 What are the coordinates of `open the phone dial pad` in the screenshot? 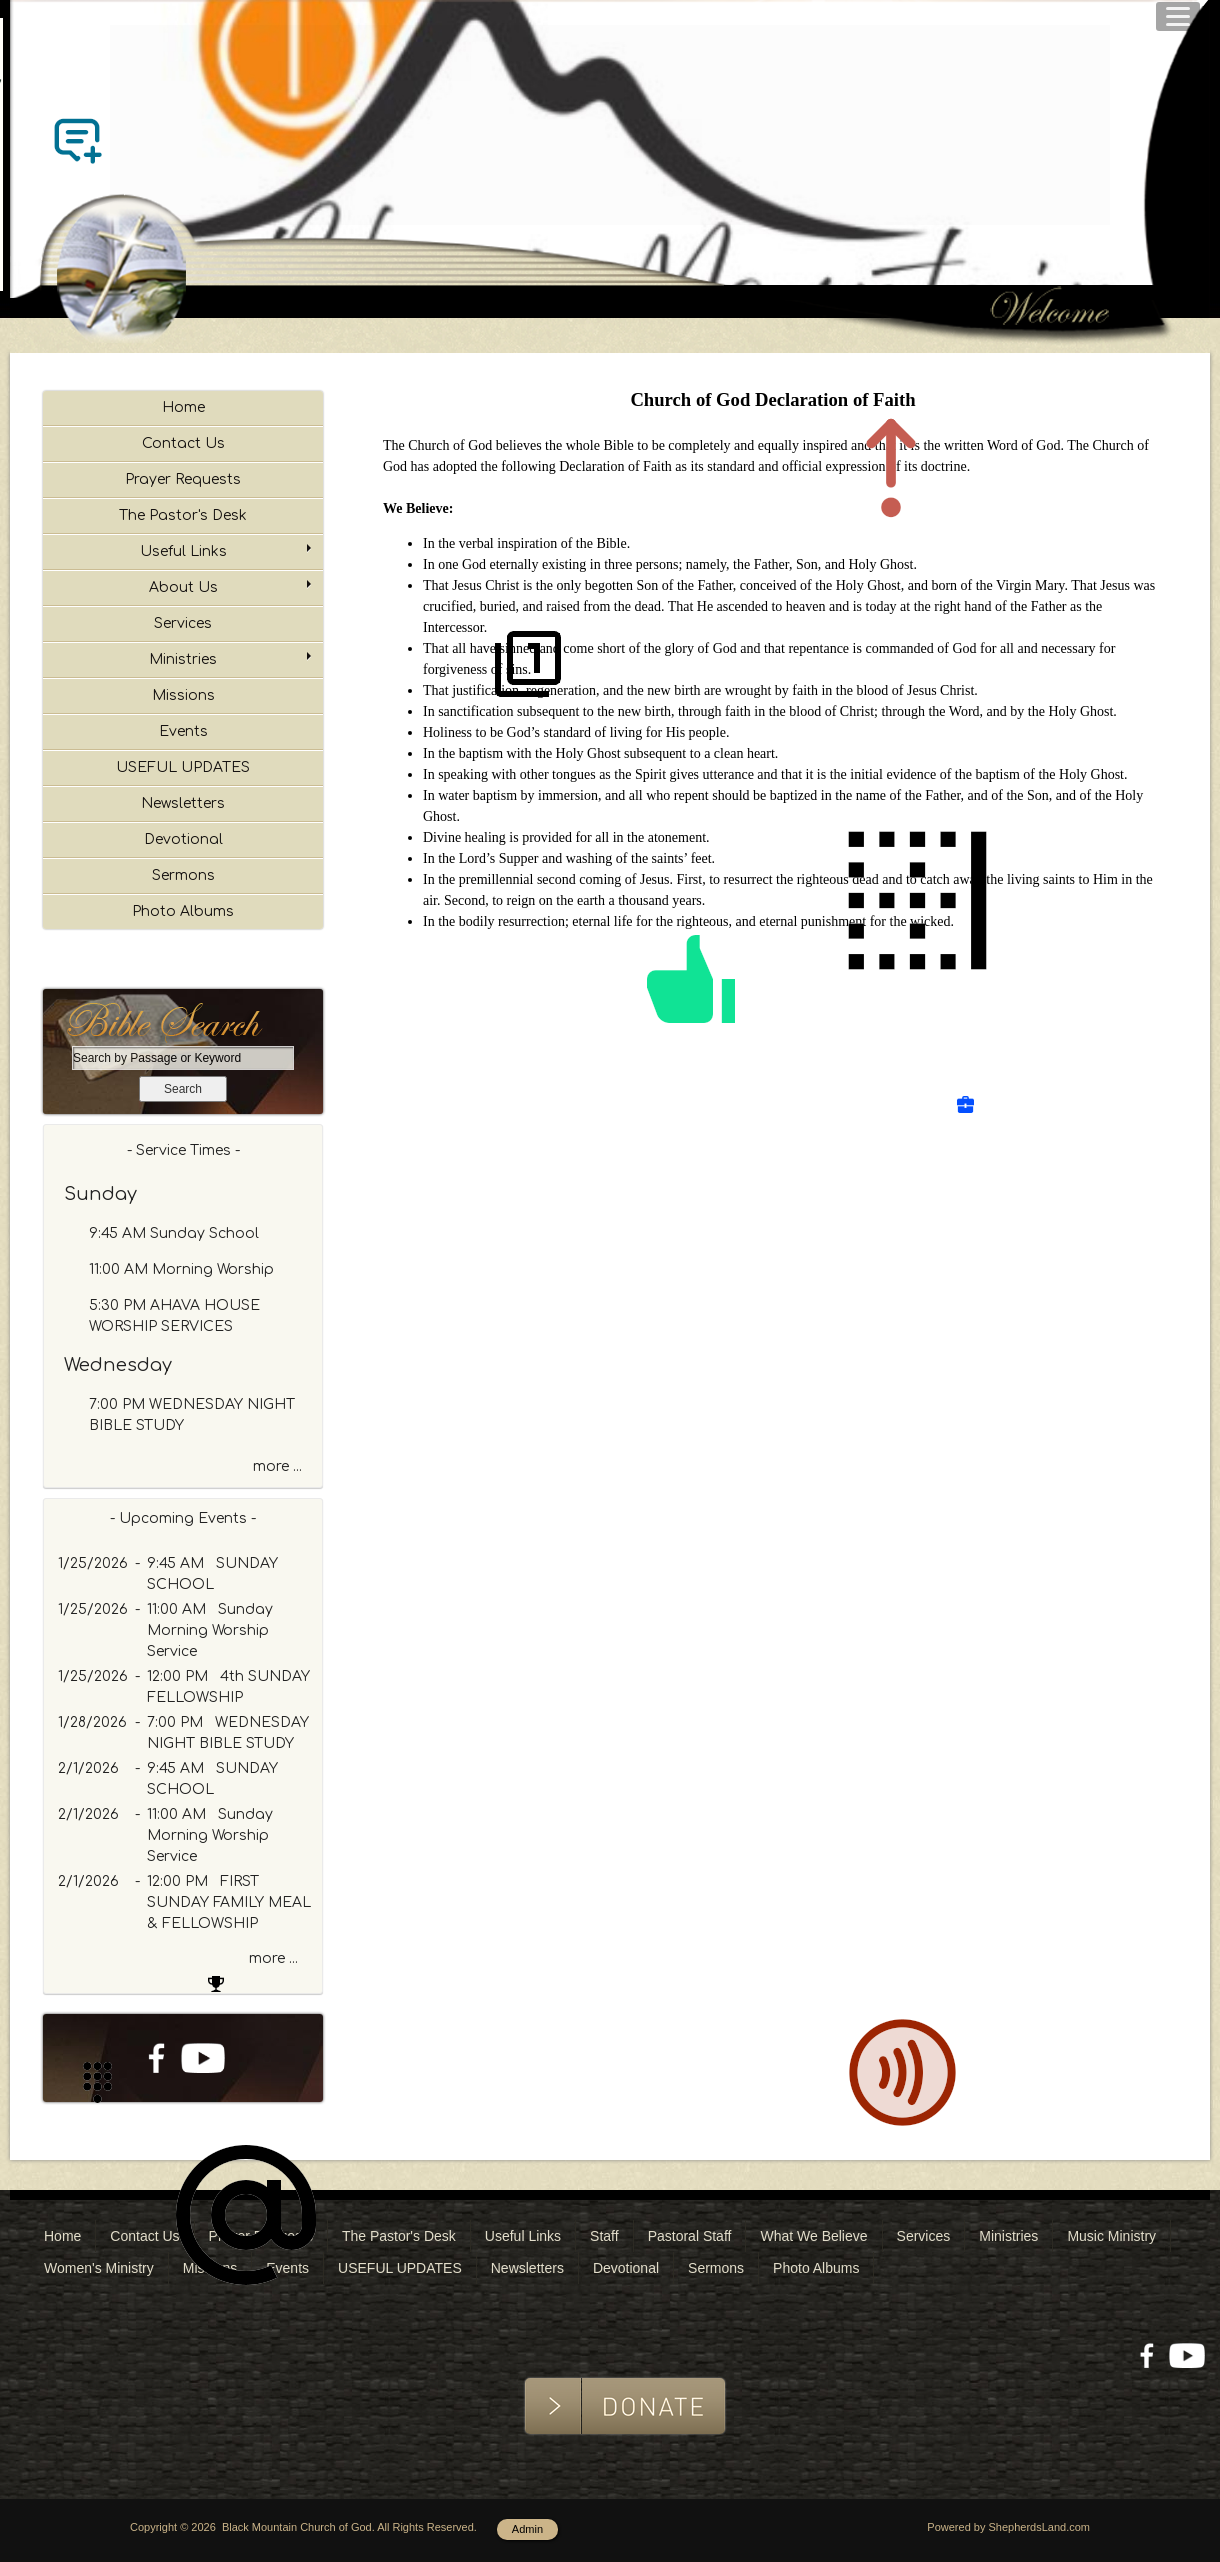 It's located at (97, 2082).